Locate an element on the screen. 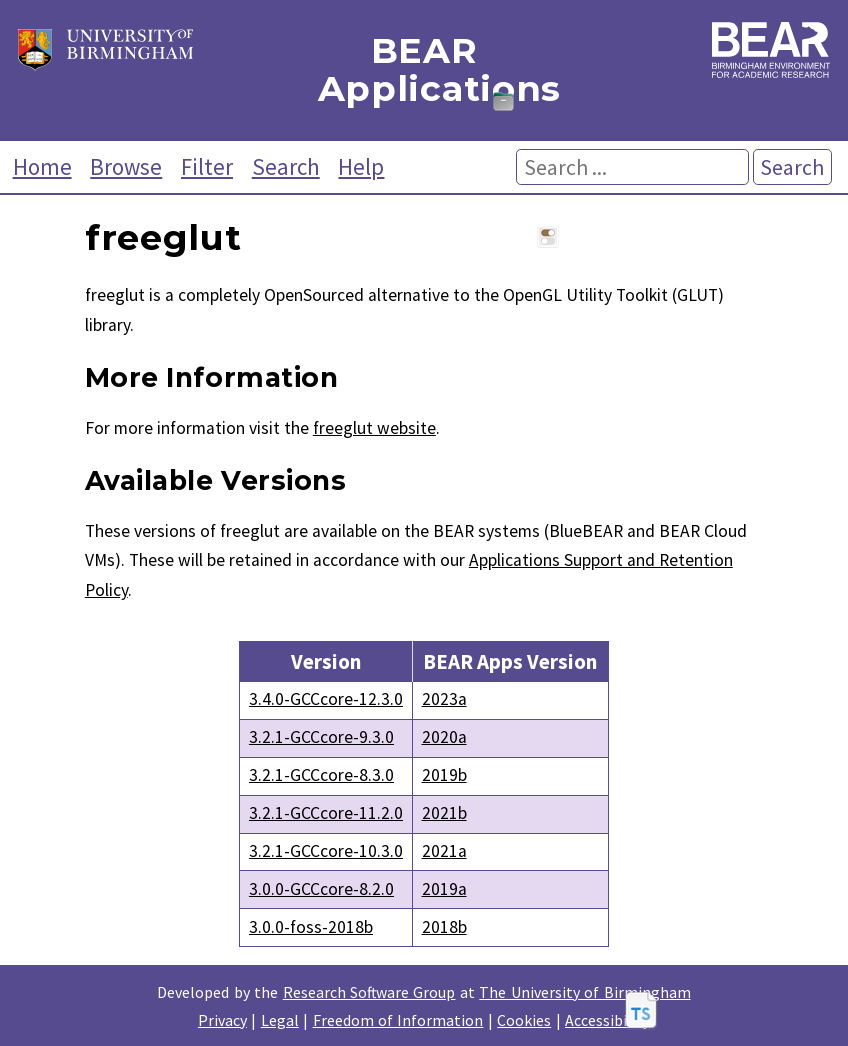 The image size is (848, 1046). open system tweaks or settings customization is located at coordinates (548, 237).